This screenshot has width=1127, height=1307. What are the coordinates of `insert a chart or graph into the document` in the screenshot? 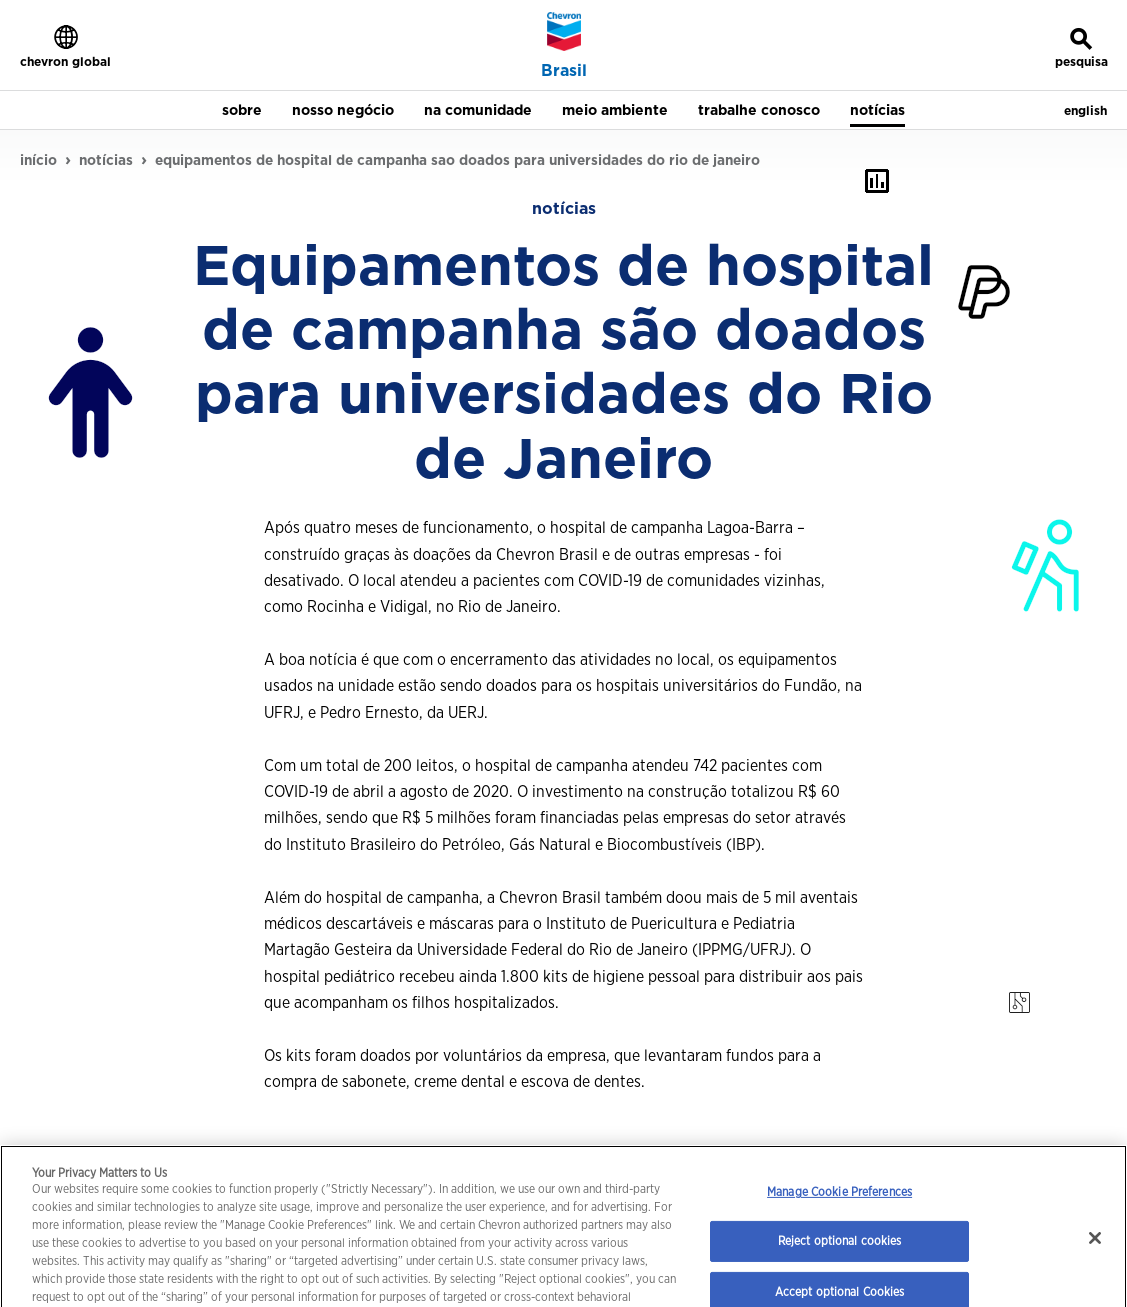 It's located at (877, 181).